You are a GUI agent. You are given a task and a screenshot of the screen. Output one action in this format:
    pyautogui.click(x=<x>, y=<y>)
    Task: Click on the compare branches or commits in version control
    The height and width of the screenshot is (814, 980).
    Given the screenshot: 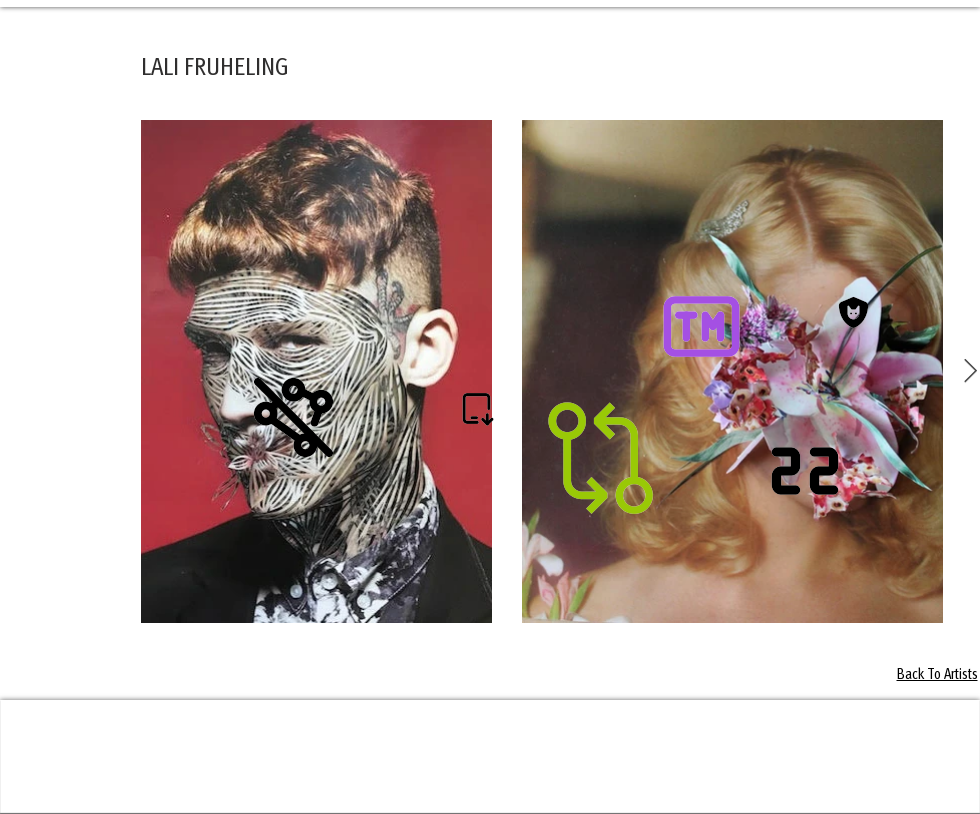 What is the action you would take?
    pyautogui.click(x=600, y=454)
    